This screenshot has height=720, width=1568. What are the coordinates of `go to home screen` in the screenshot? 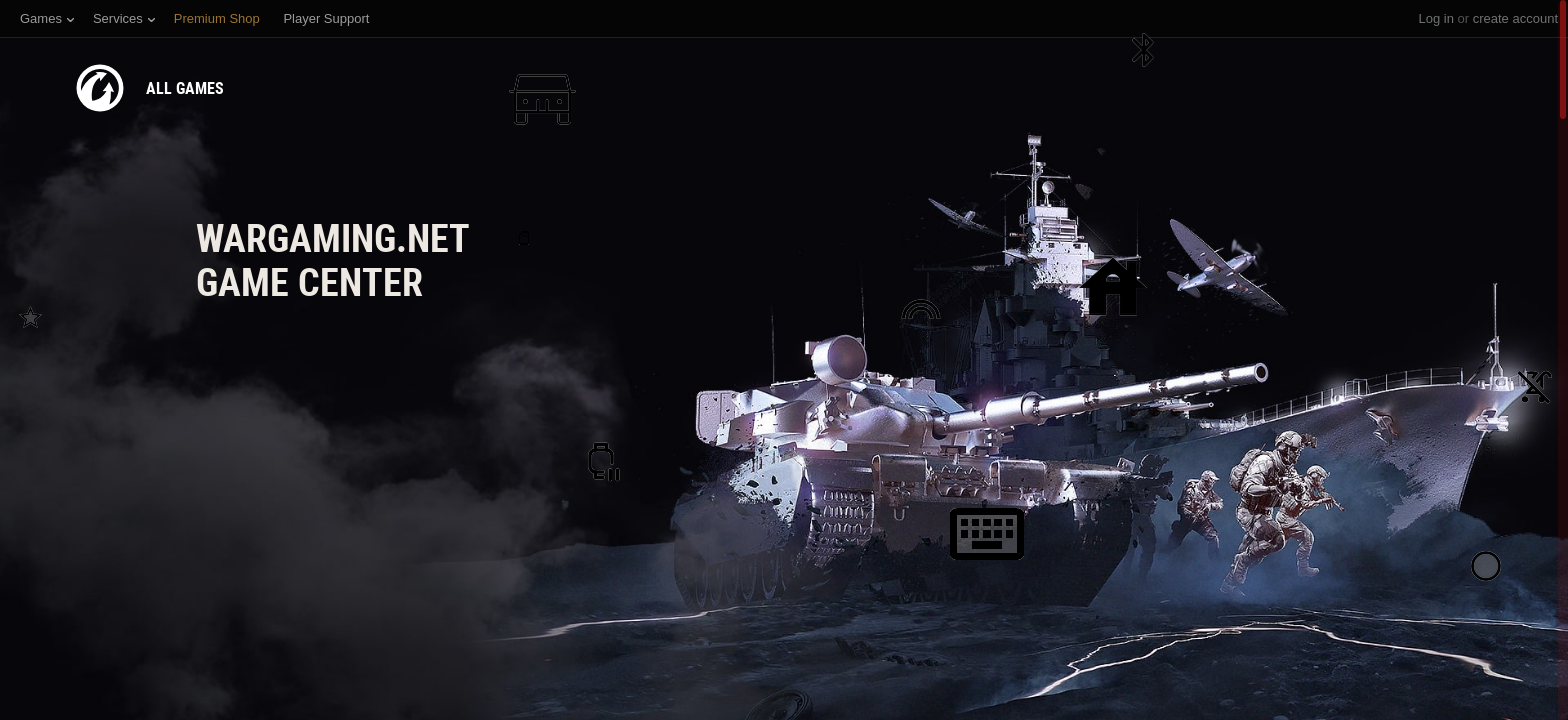 It's located at (1113, 288).